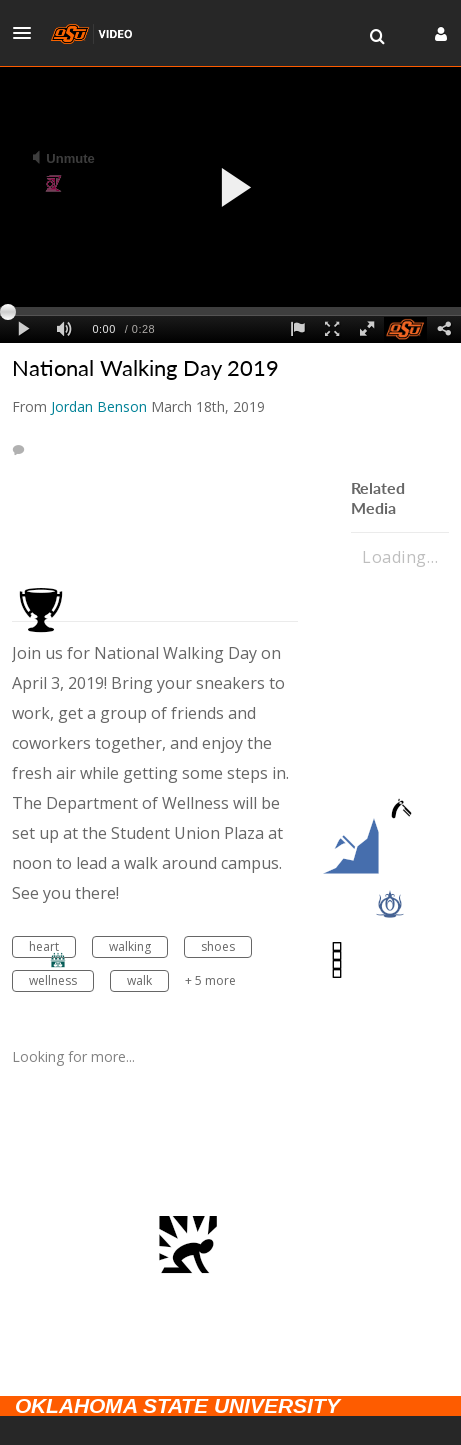  Describe the element at coordinates (350, 845) in the screenshot. I see `indicates progress toward a goal or milestone` at that location.